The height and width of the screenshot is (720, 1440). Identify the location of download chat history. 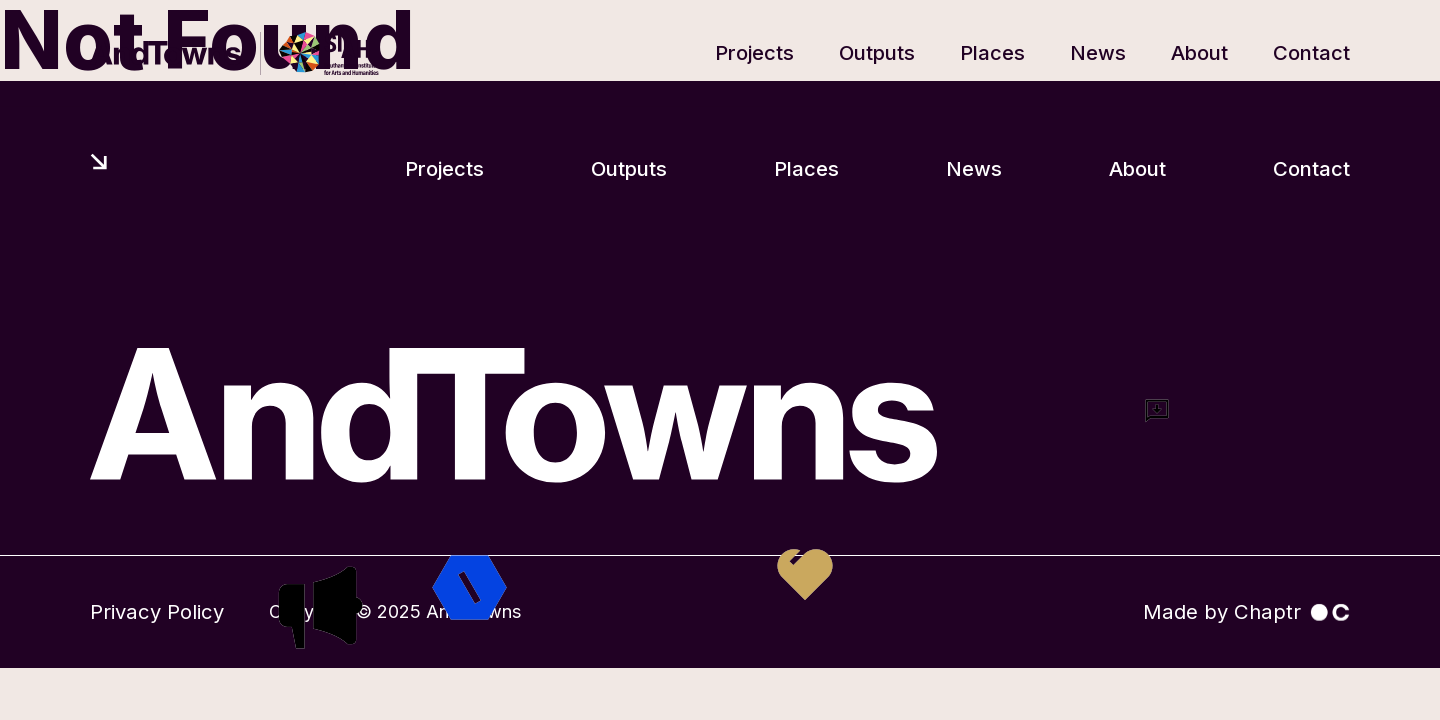
(1157, 410).